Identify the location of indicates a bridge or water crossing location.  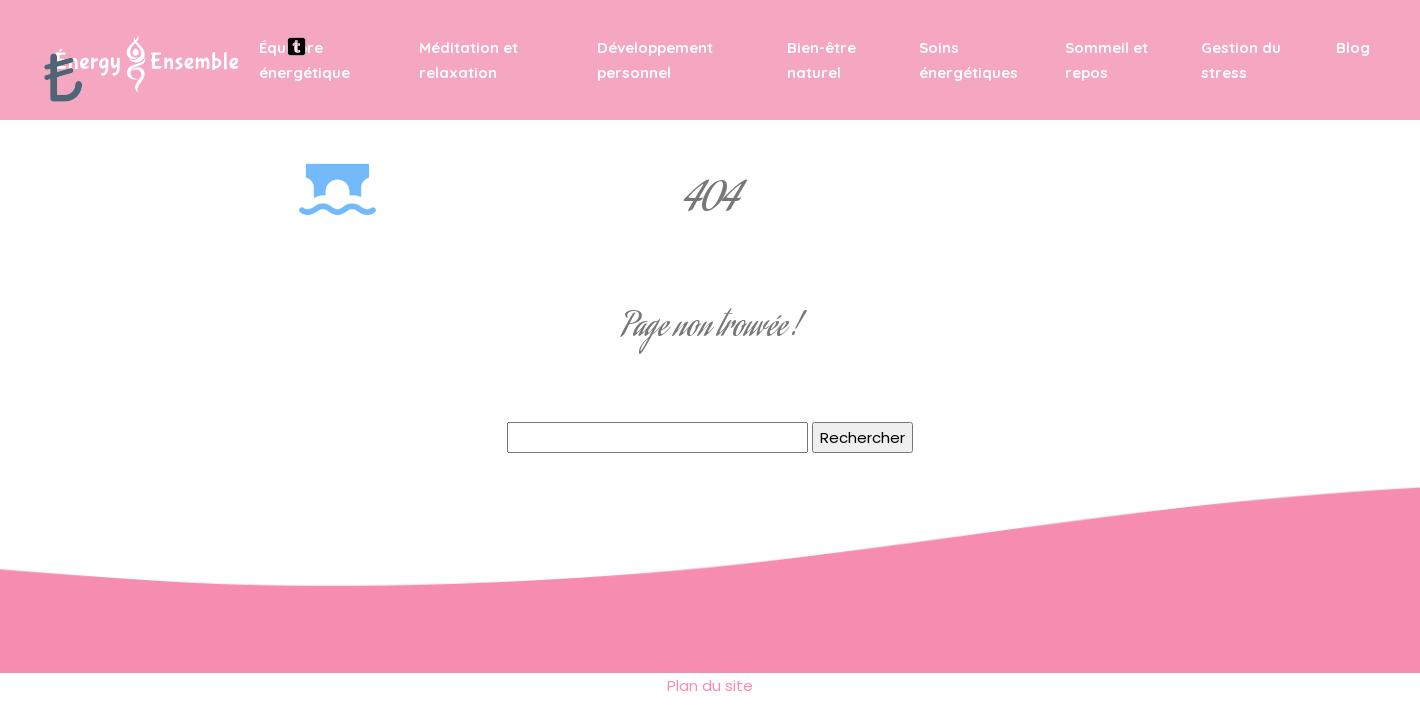
(337, 187).